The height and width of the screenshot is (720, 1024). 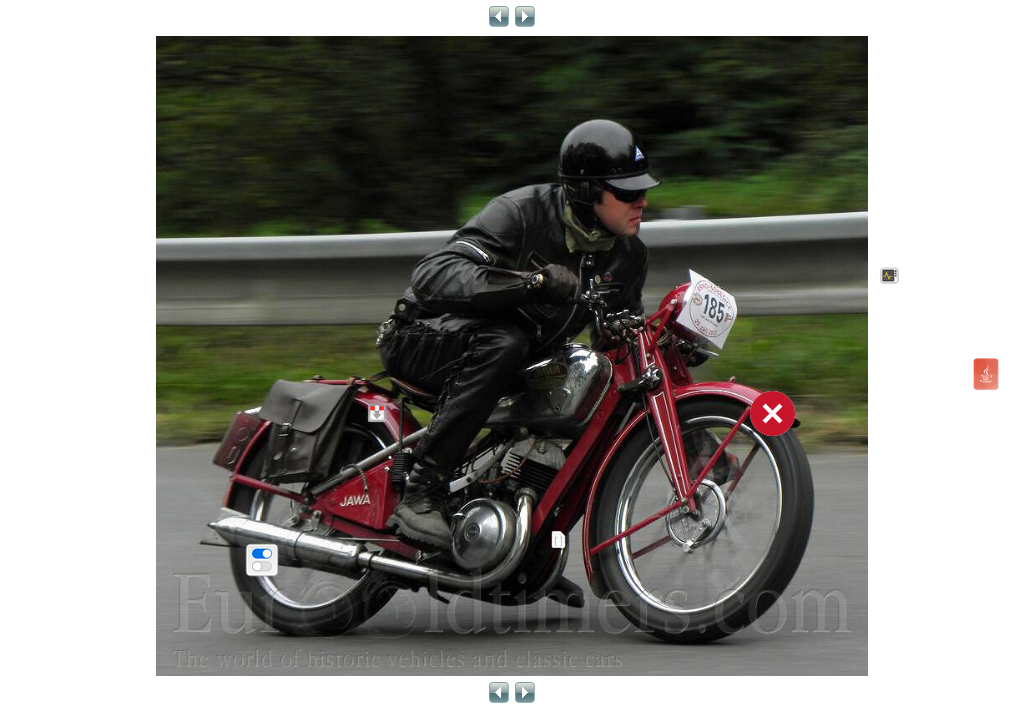 I want to click on open system monitor to view resource usage, so click(x=889, y=275).